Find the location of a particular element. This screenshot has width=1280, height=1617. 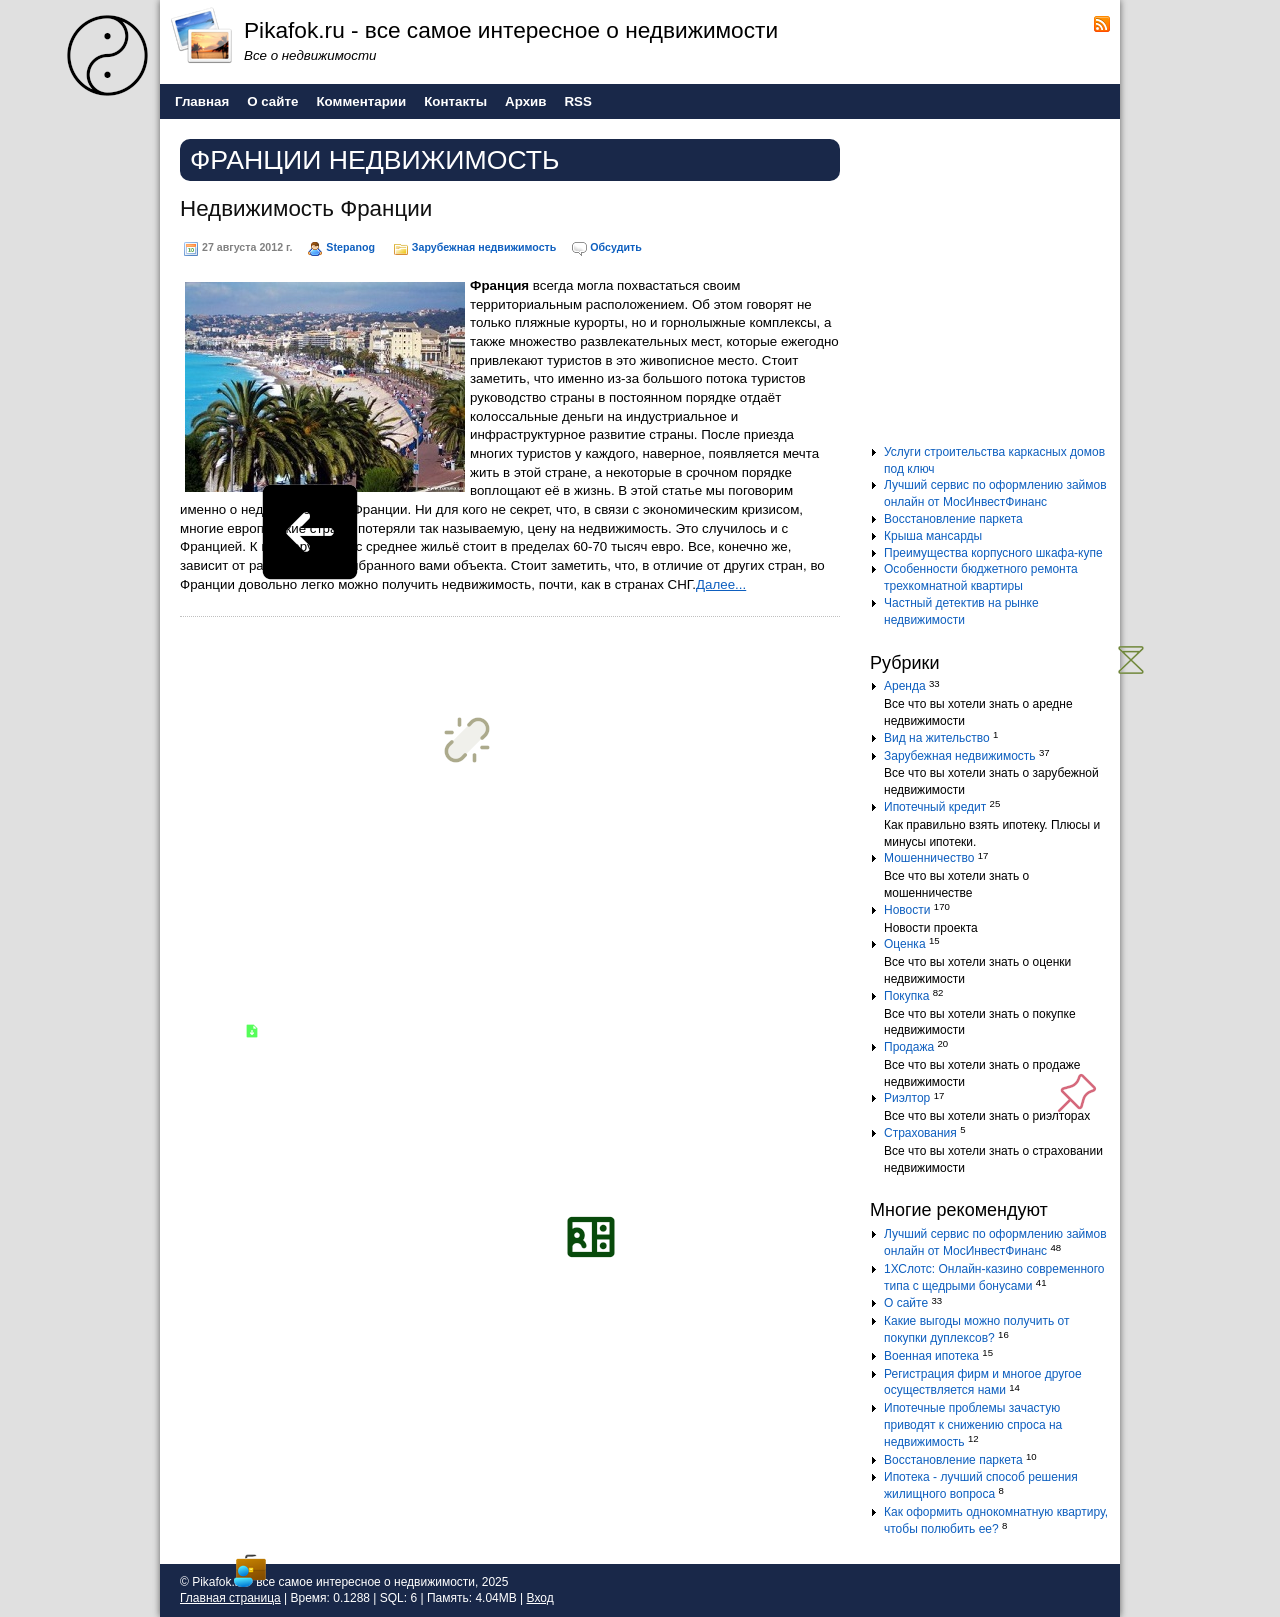

download a file is located at coordinates (252, 1031).